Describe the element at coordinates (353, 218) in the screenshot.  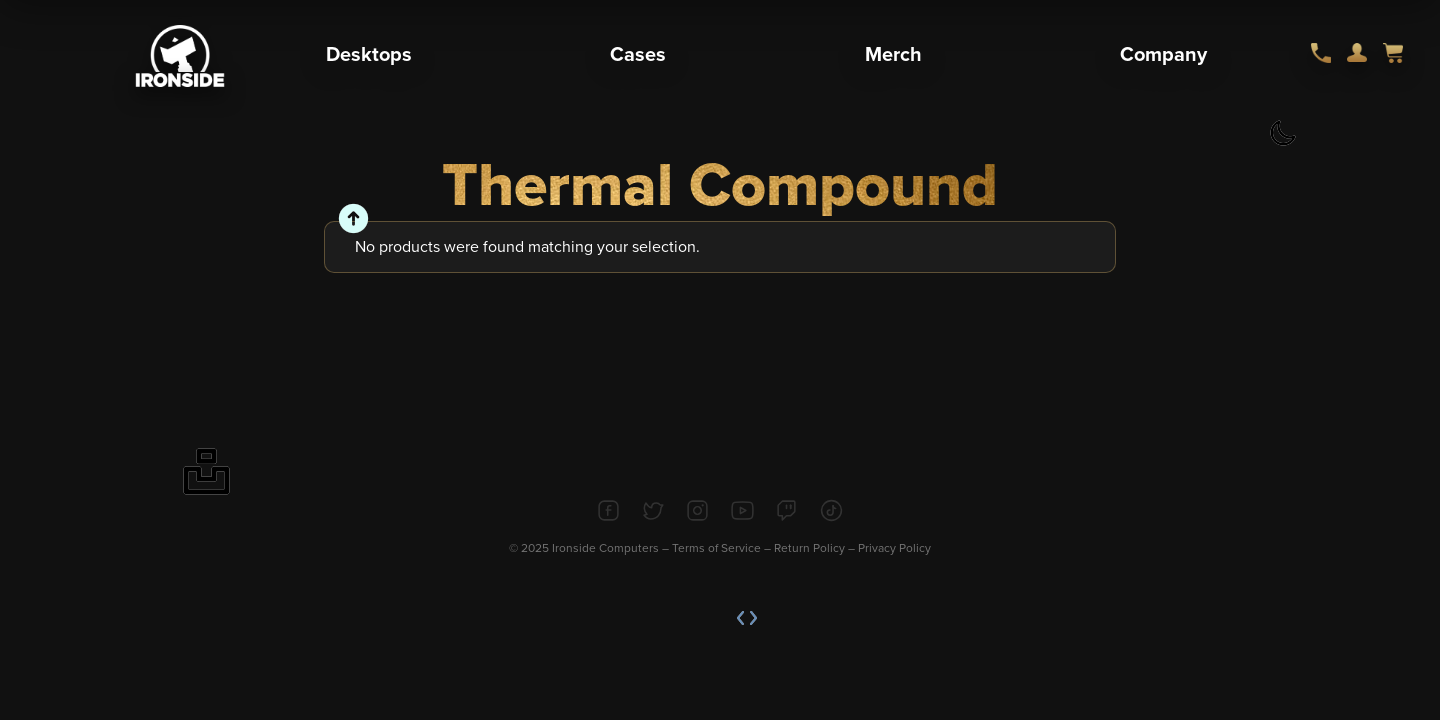
I see `scroll to top of page` at that location.